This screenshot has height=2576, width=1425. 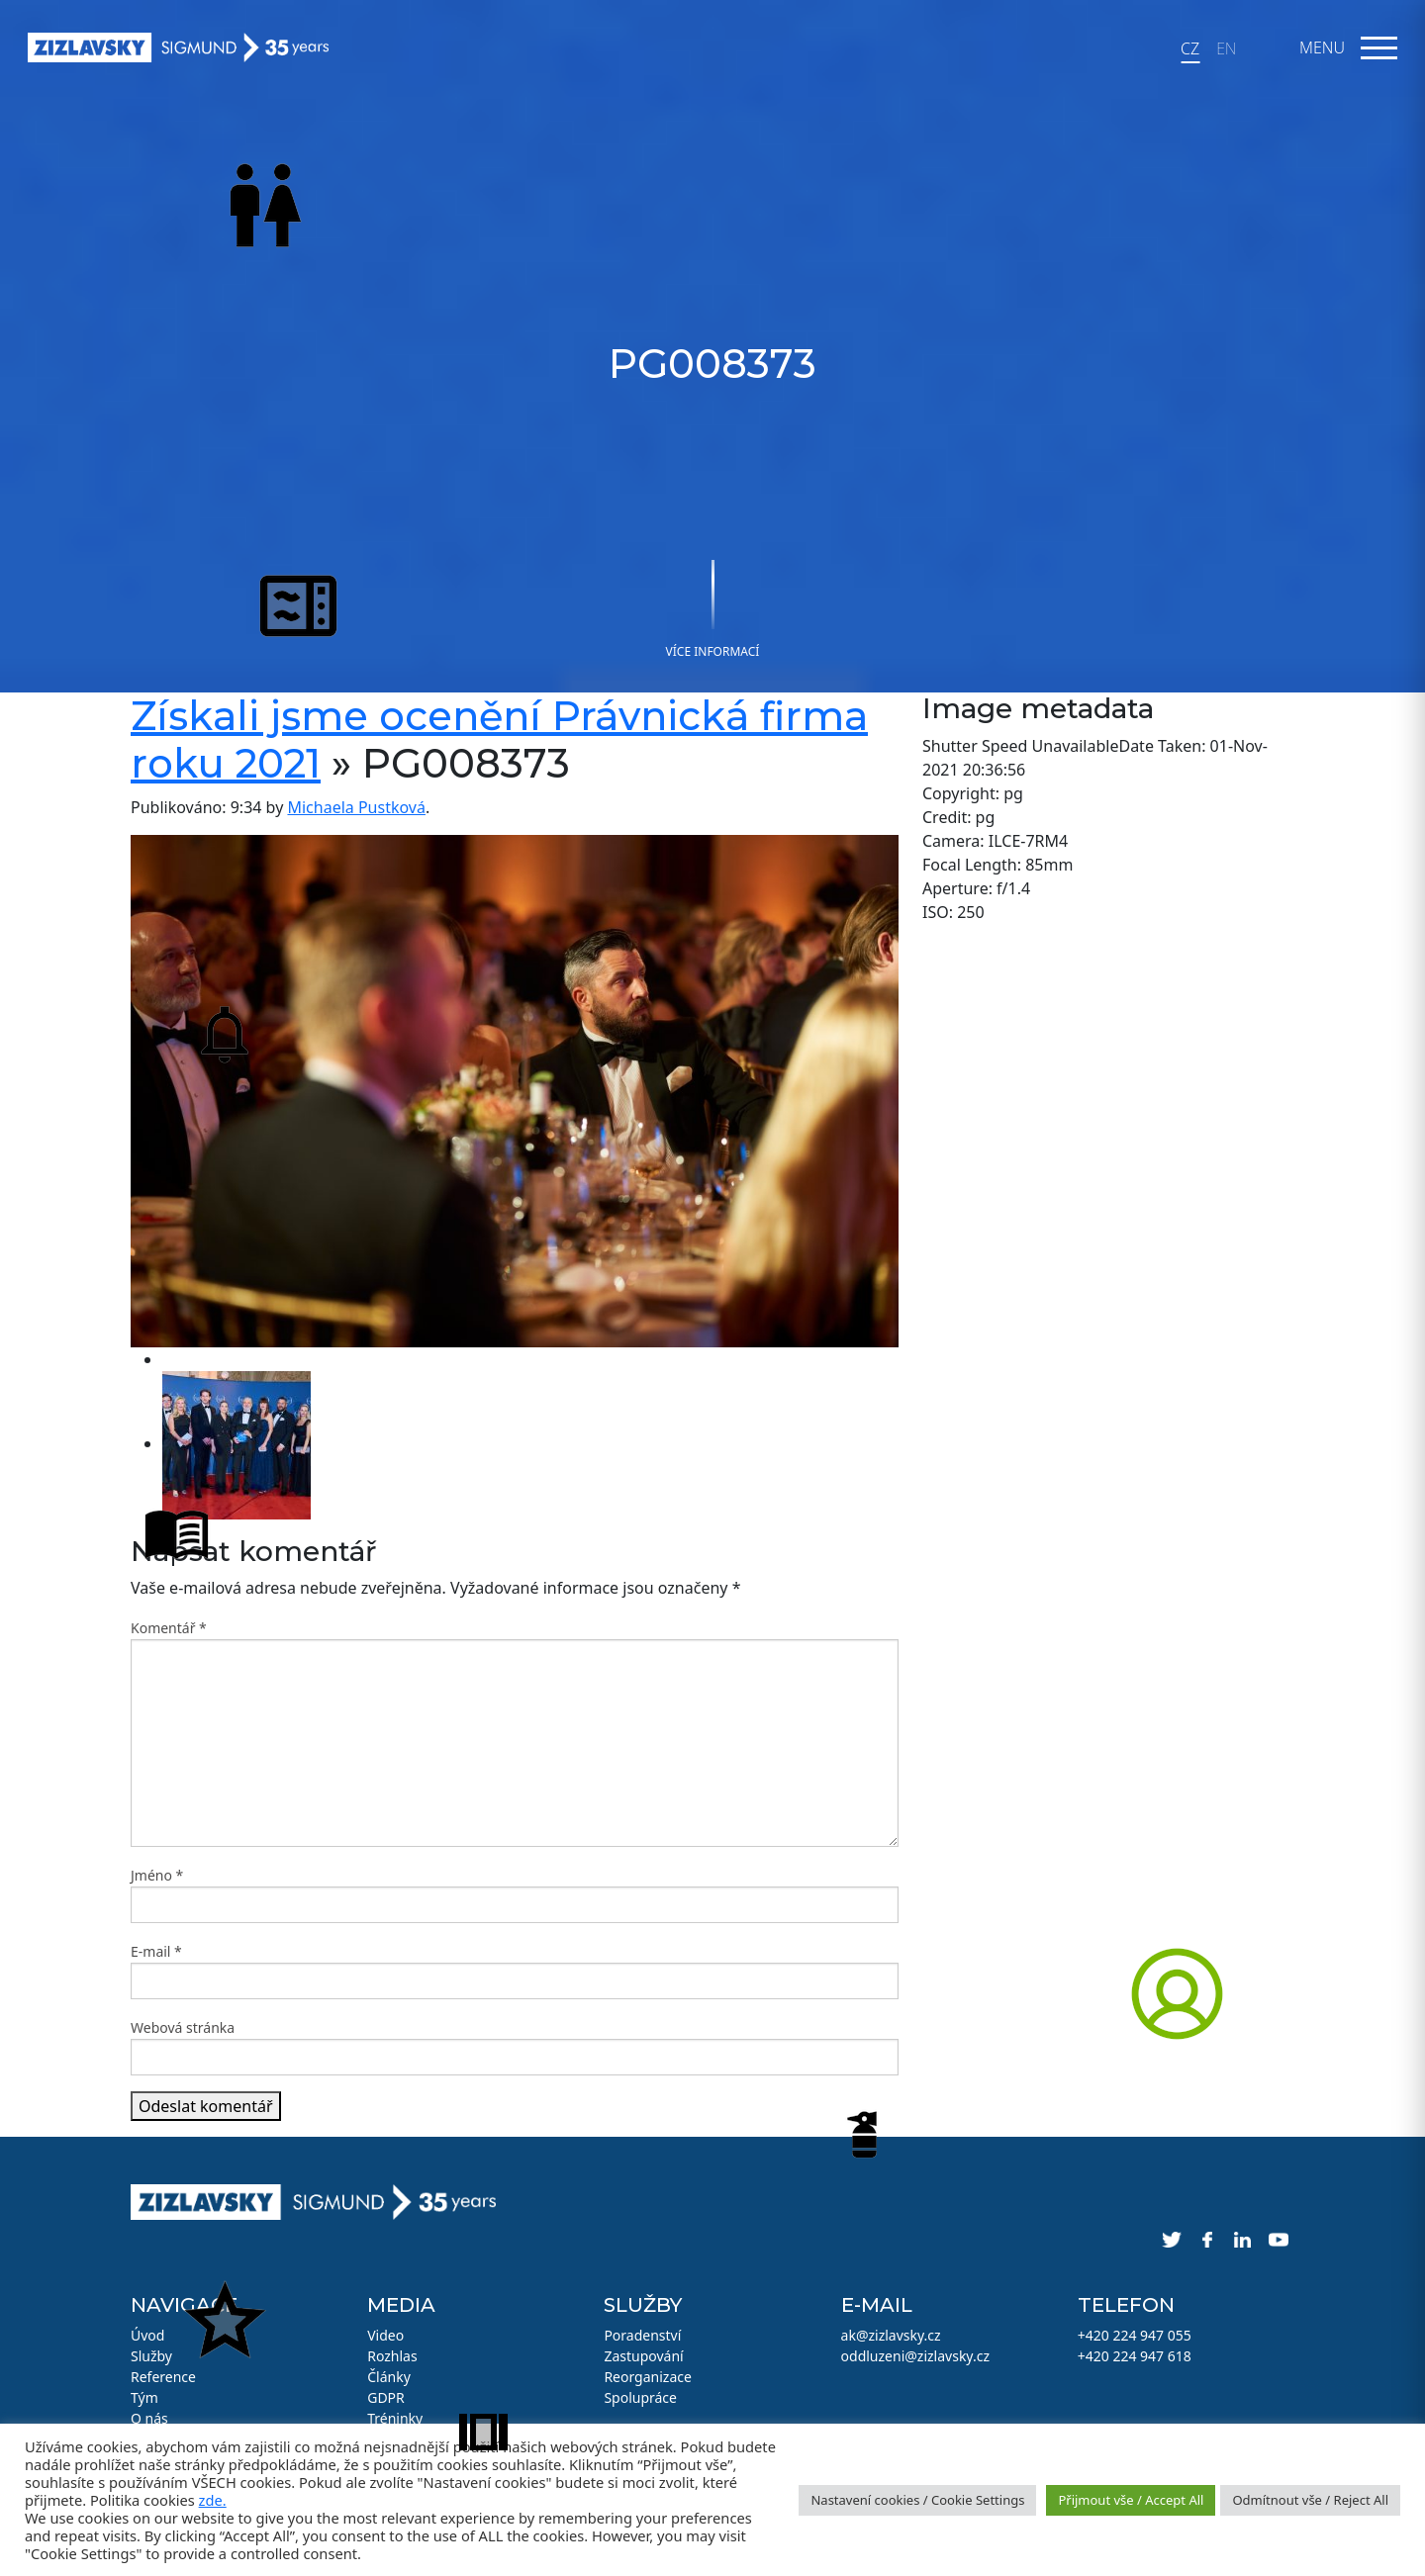 What do you see at coordinates (298, 605) in the screenshot?
I see `microwave or kitchen appliance control` at bounding box center [298, 605].